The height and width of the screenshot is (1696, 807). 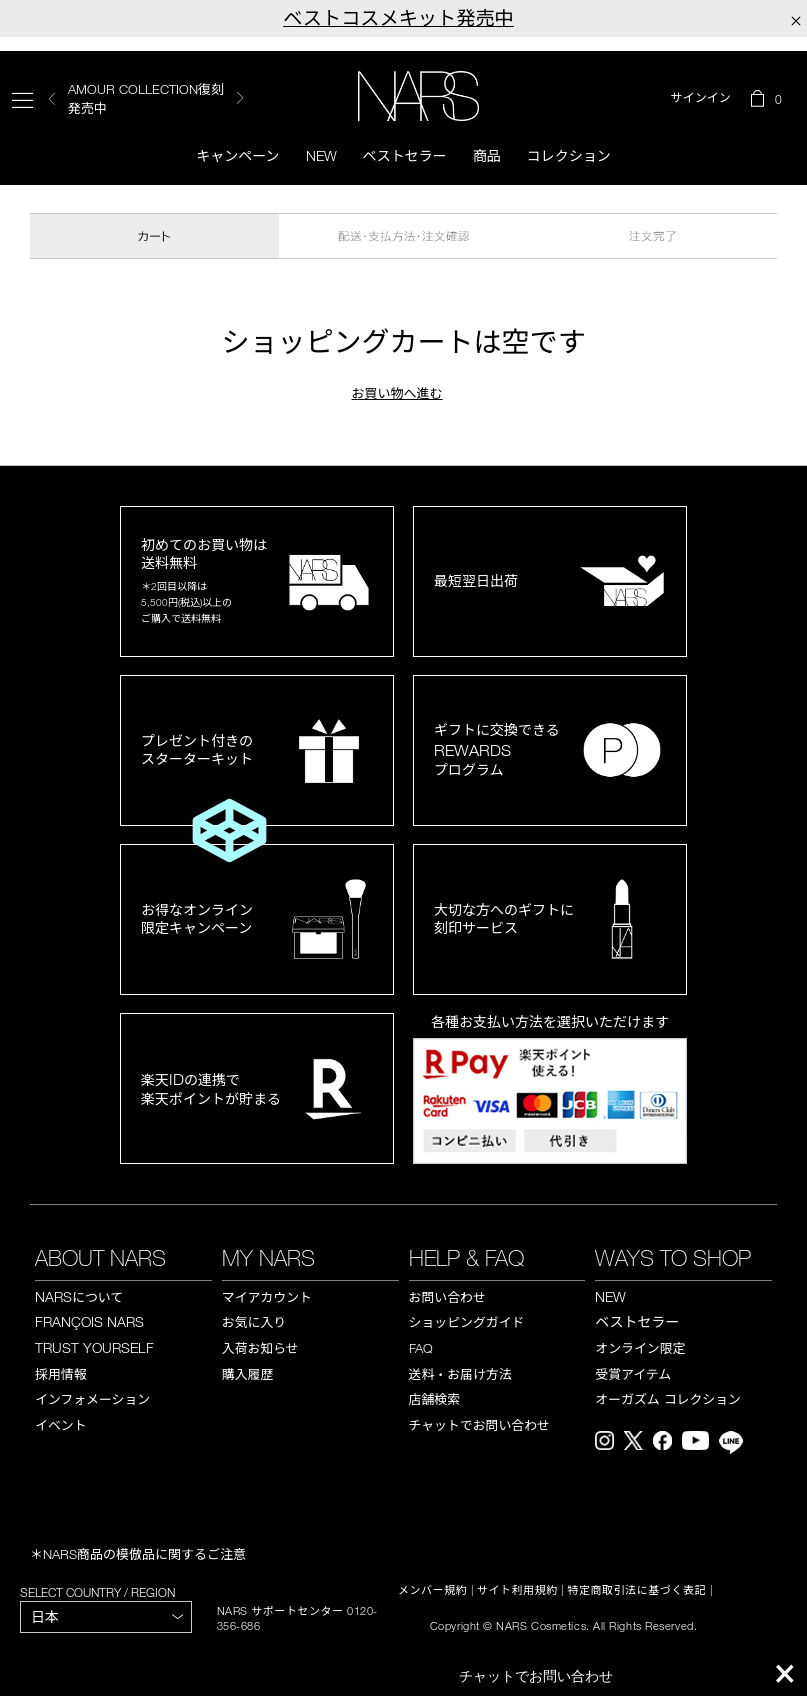 I want to click on open CodePen profile or projects, so click(x=229, y=830).